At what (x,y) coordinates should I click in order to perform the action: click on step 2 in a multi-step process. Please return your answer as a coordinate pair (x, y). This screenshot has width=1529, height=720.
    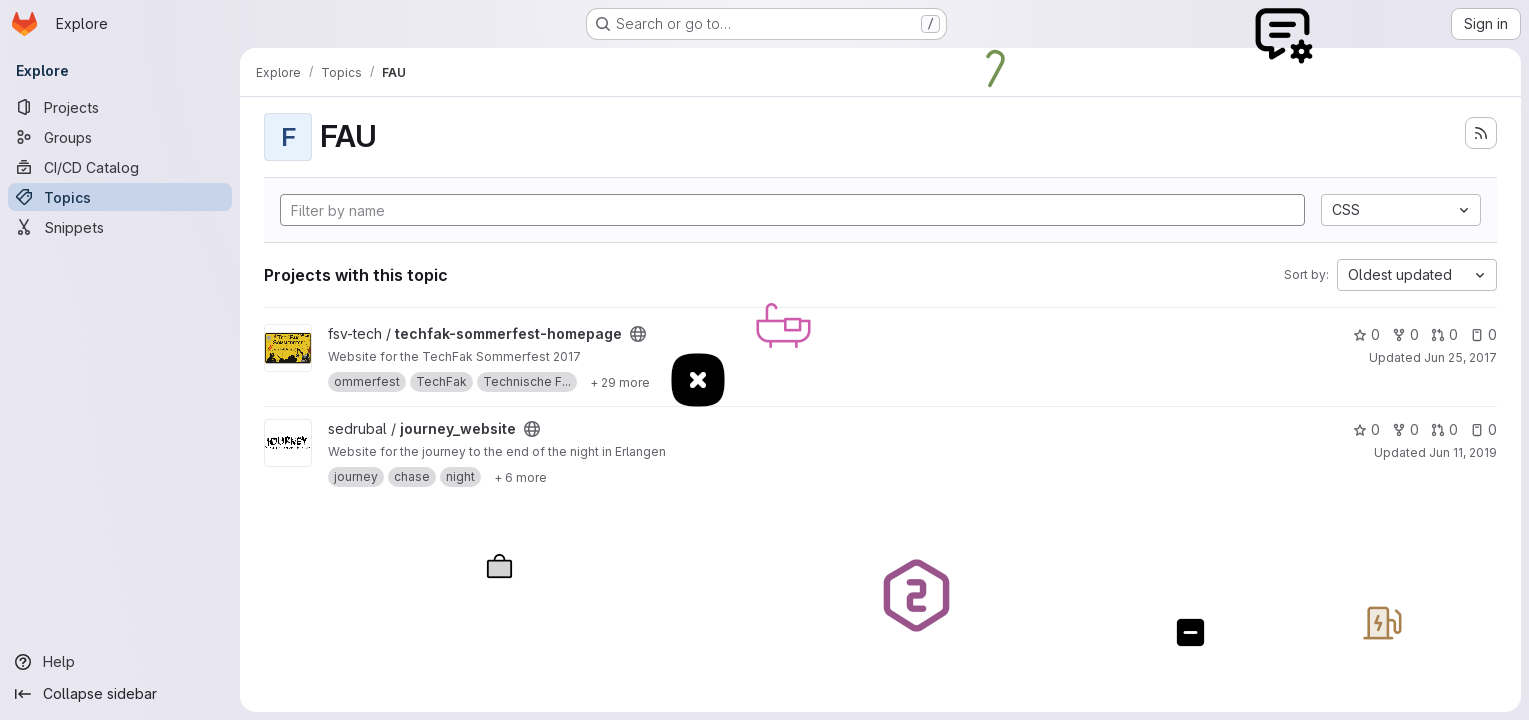
    Looking at the image, I should click on (916, 595).